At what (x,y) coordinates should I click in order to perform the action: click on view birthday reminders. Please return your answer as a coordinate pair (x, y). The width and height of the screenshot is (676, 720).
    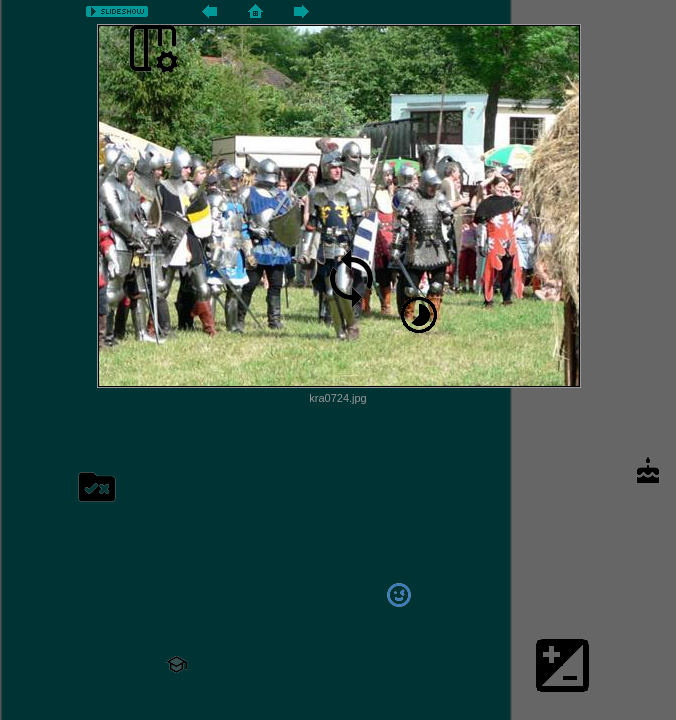
    Looking at the image, I should click on (648, 471).